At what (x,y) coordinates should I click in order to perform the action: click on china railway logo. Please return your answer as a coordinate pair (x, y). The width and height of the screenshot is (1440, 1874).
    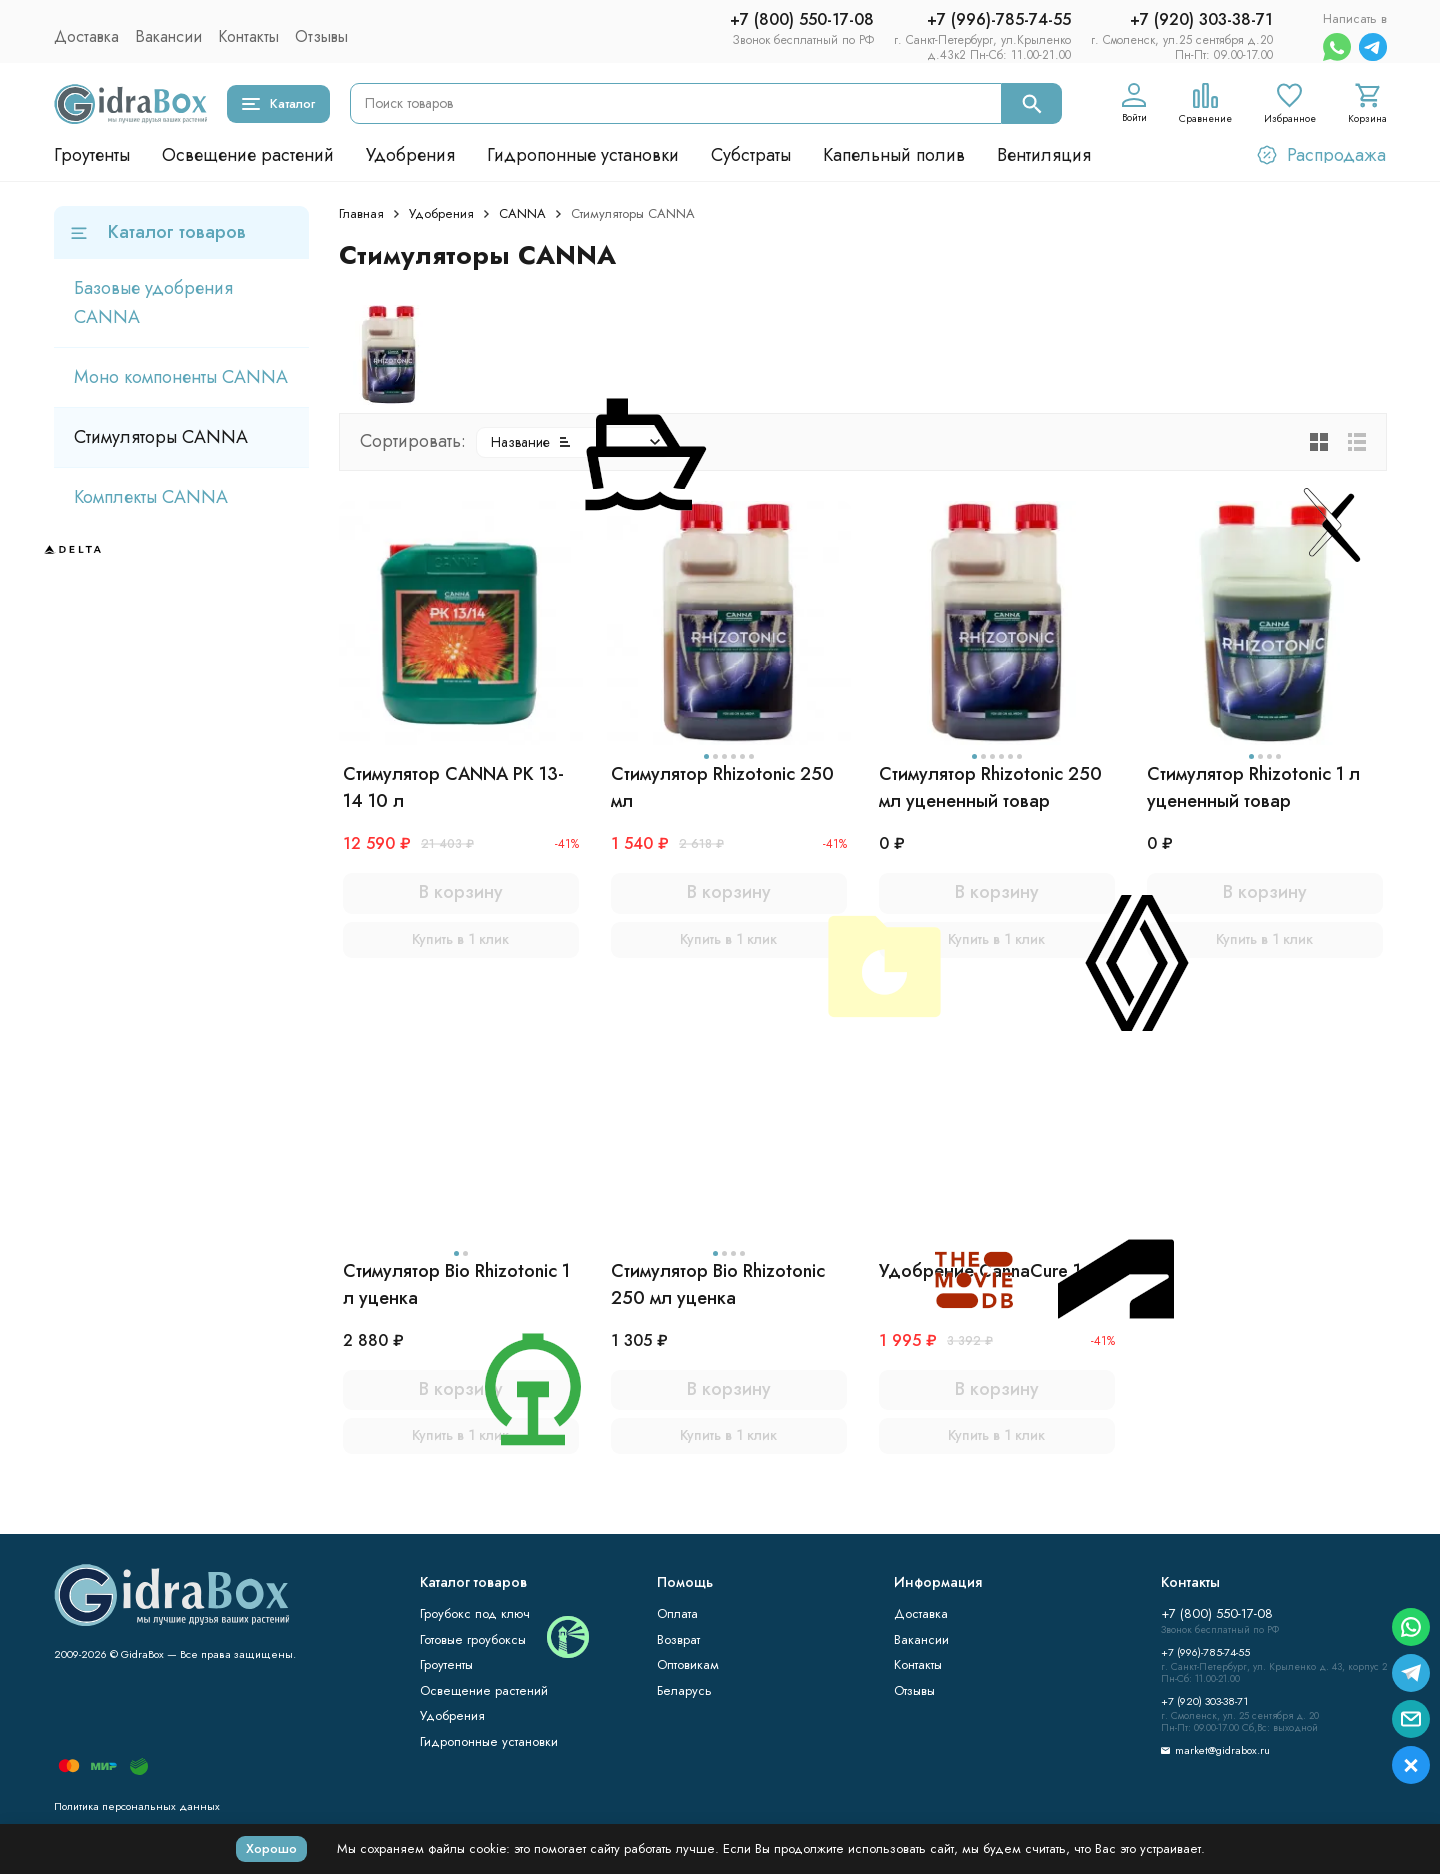
    Looking at the image, I should click on (533, 1392).